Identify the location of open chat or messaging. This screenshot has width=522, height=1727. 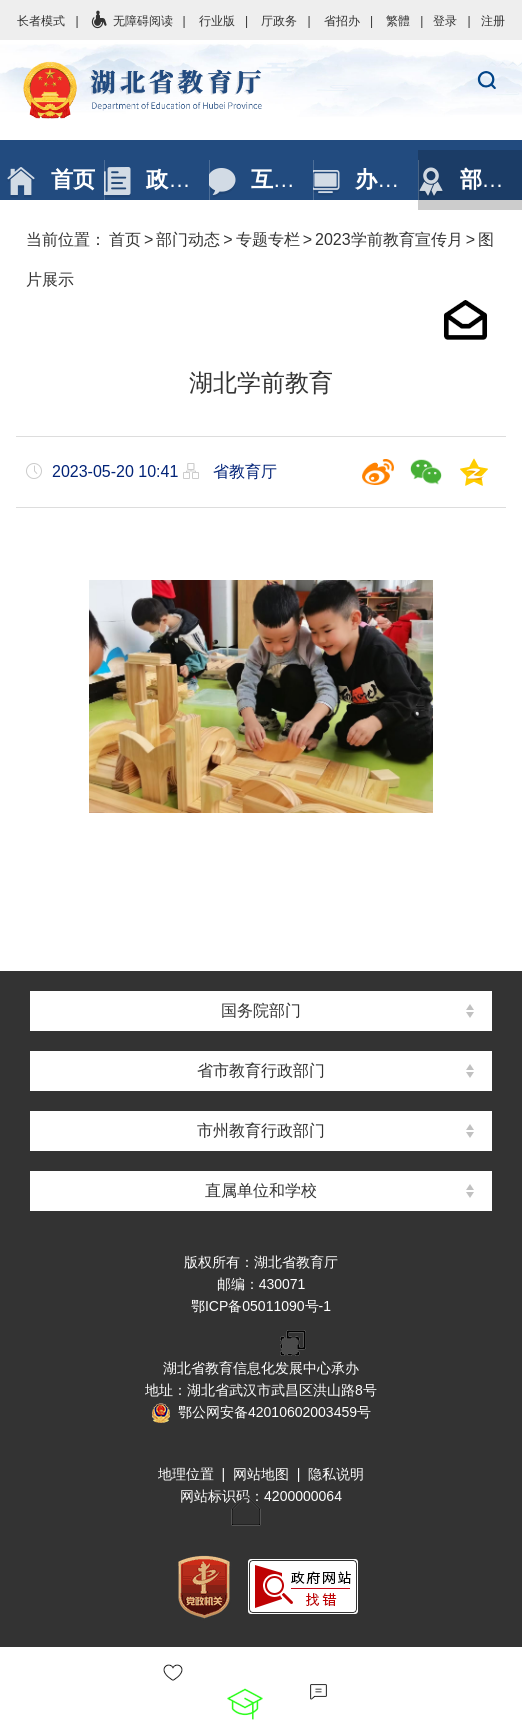
(318, 1690).